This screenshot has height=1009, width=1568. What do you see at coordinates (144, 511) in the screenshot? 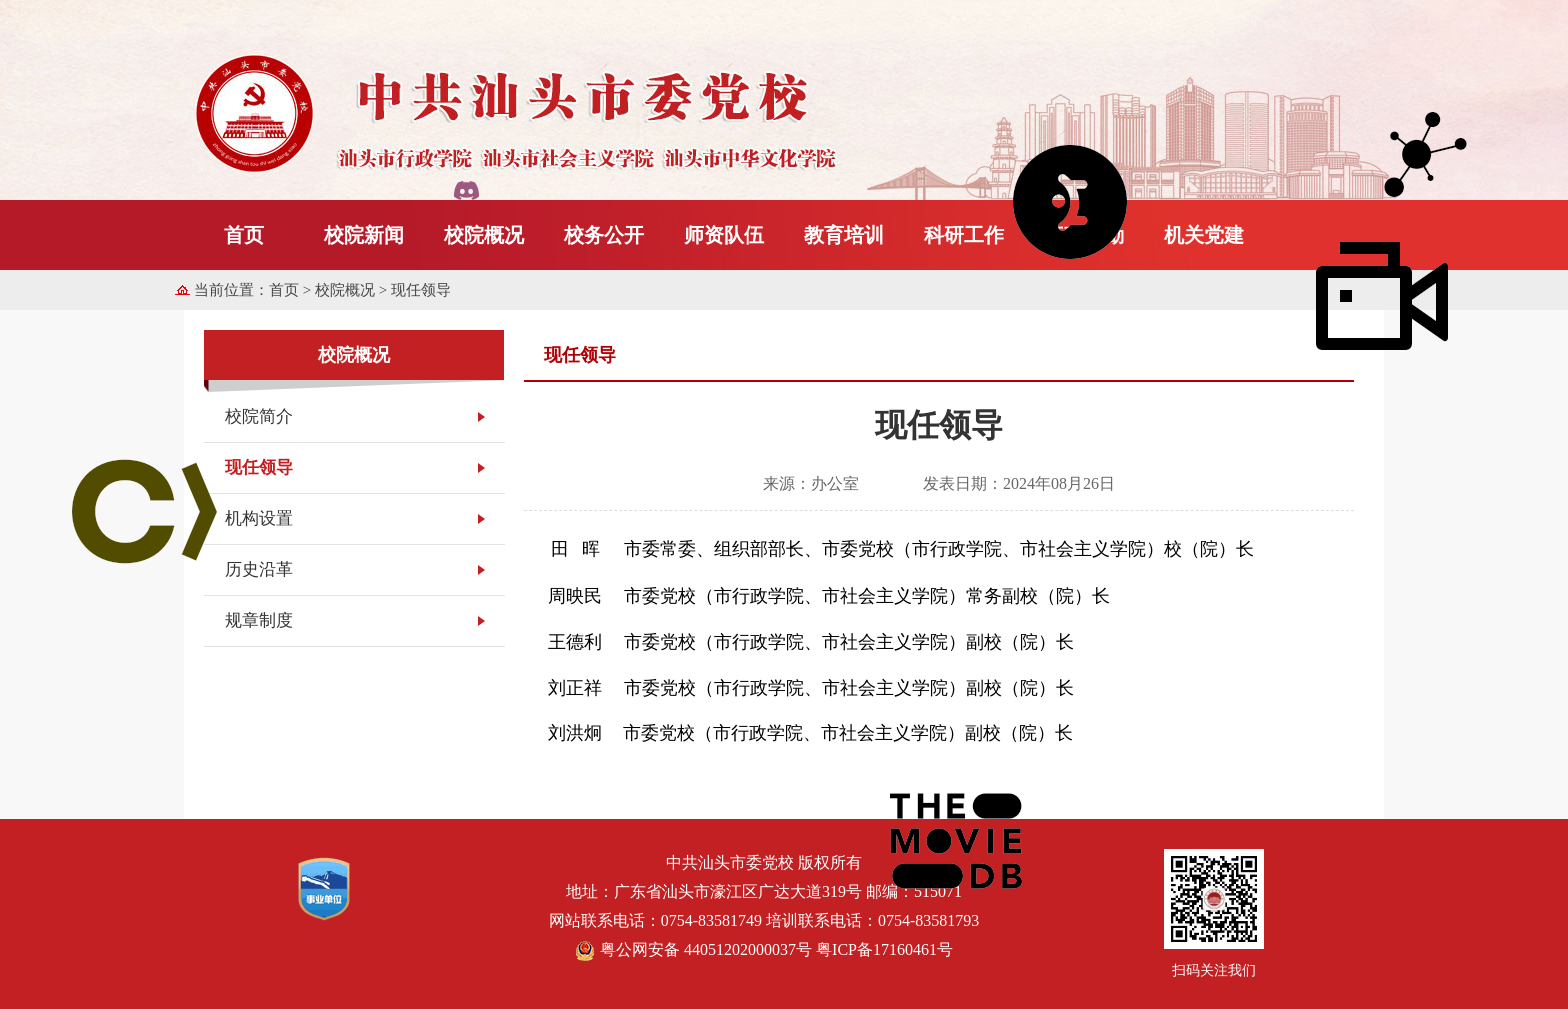
I see `link to CocoaPods dependency manager` at bounding box center [144, 511].